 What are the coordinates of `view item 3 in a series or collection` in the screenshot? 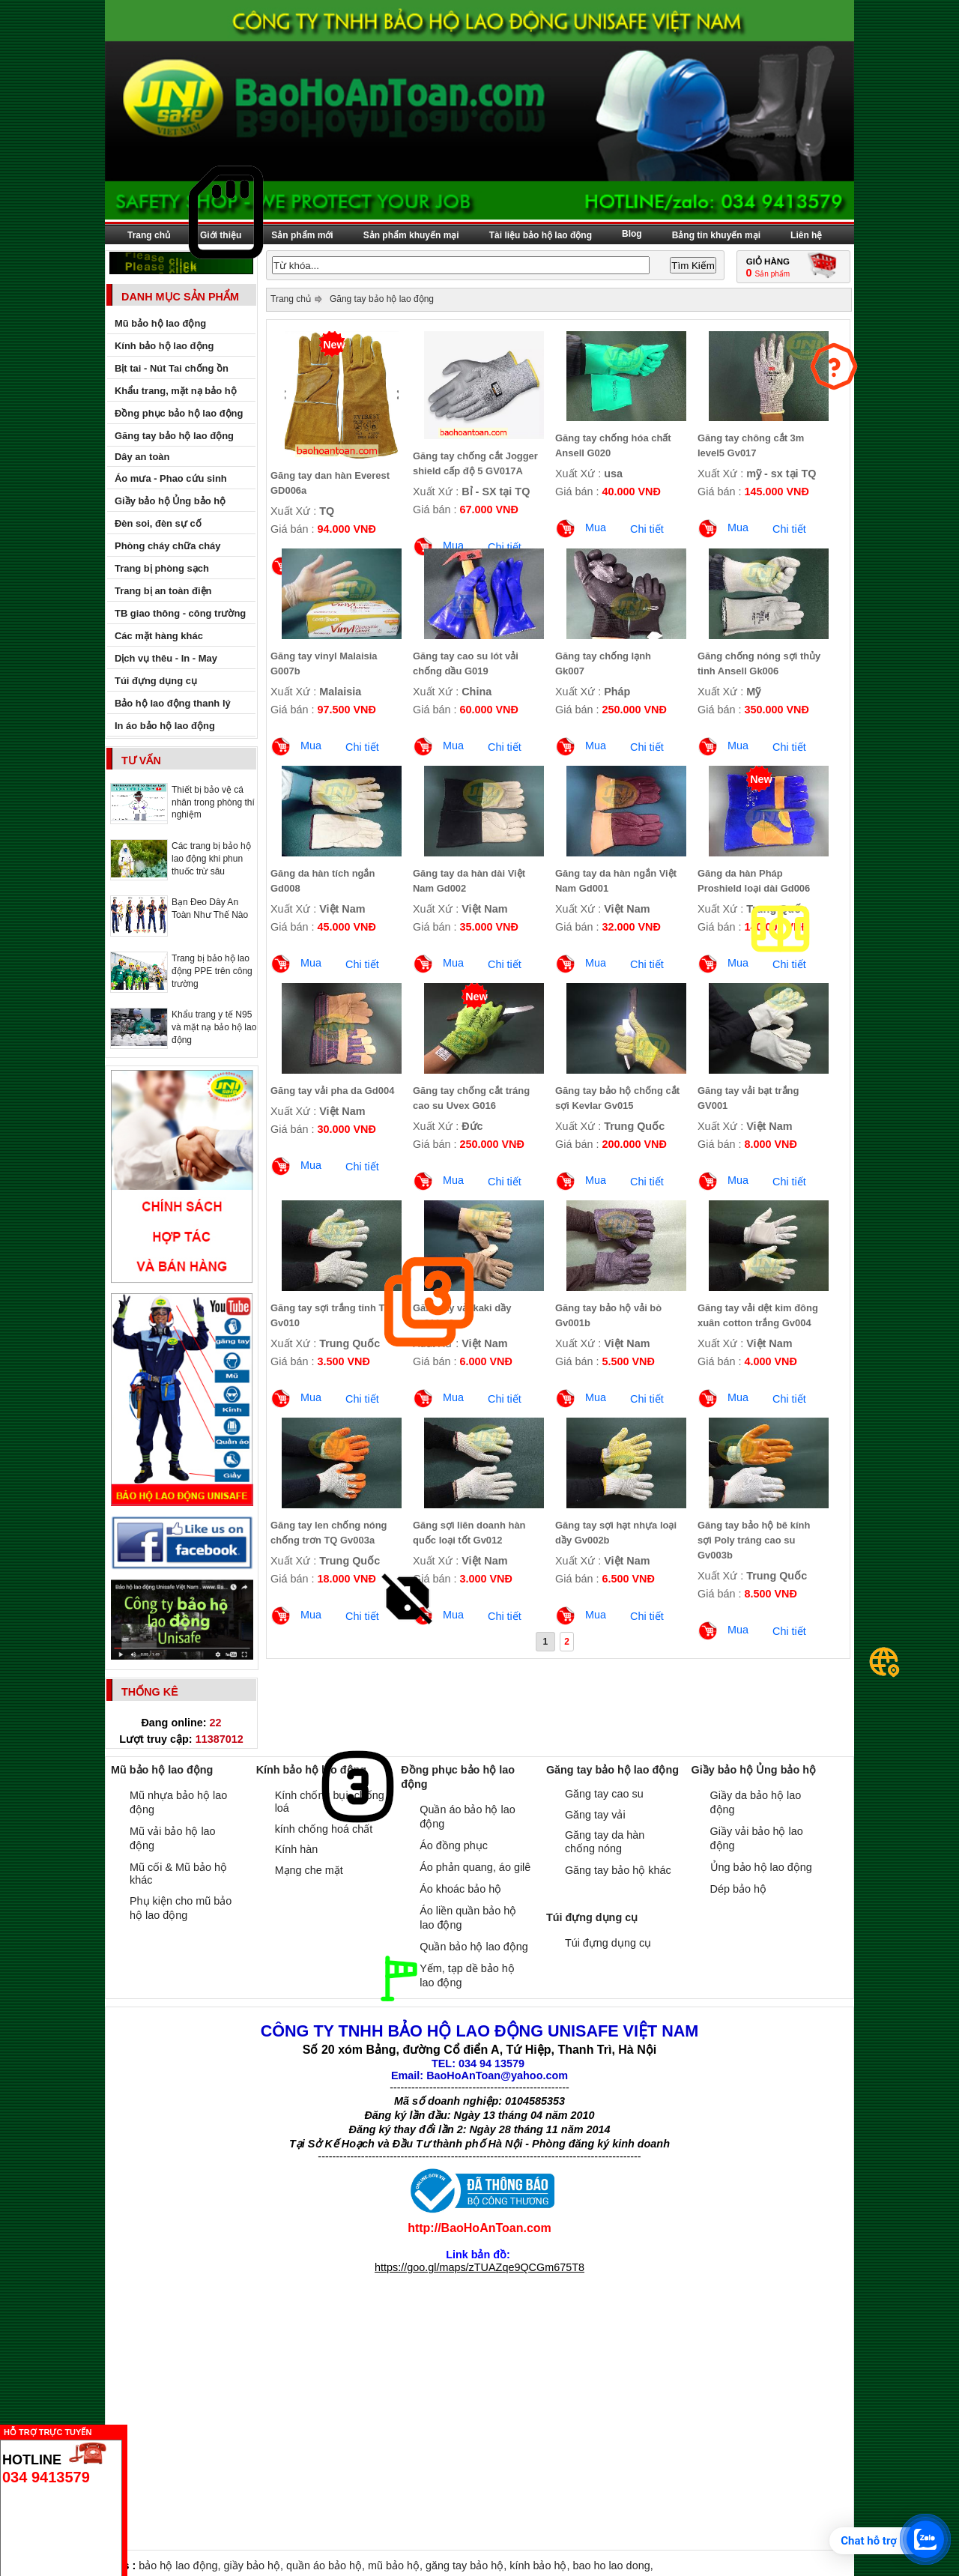 It's located at (429, 1301).